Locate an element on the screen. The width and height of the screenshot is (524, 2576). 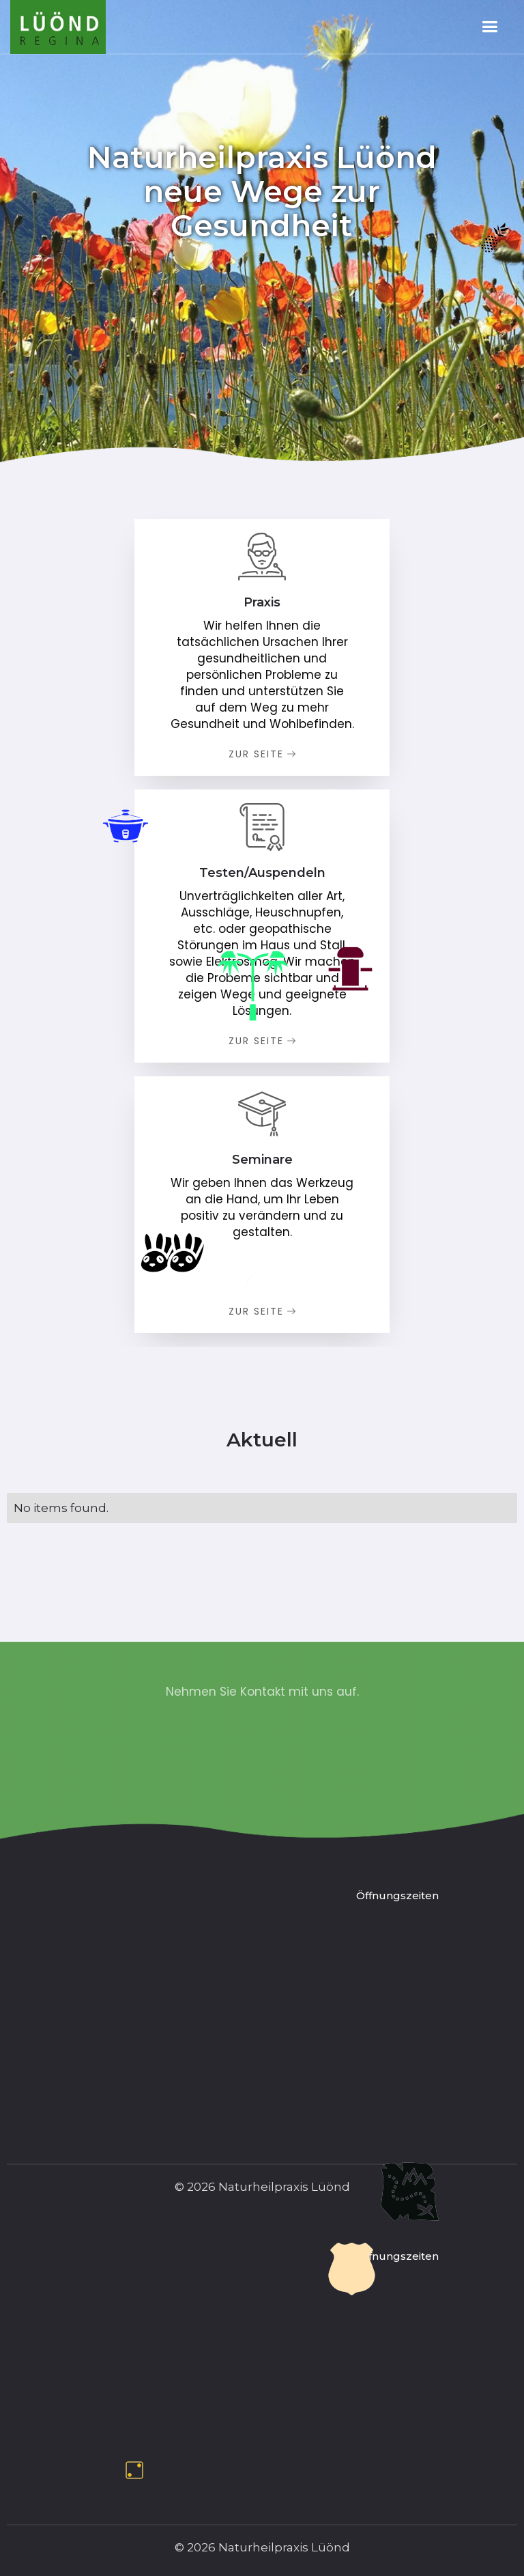
view law enforcement or security features is located at coordinates (351, 2269).